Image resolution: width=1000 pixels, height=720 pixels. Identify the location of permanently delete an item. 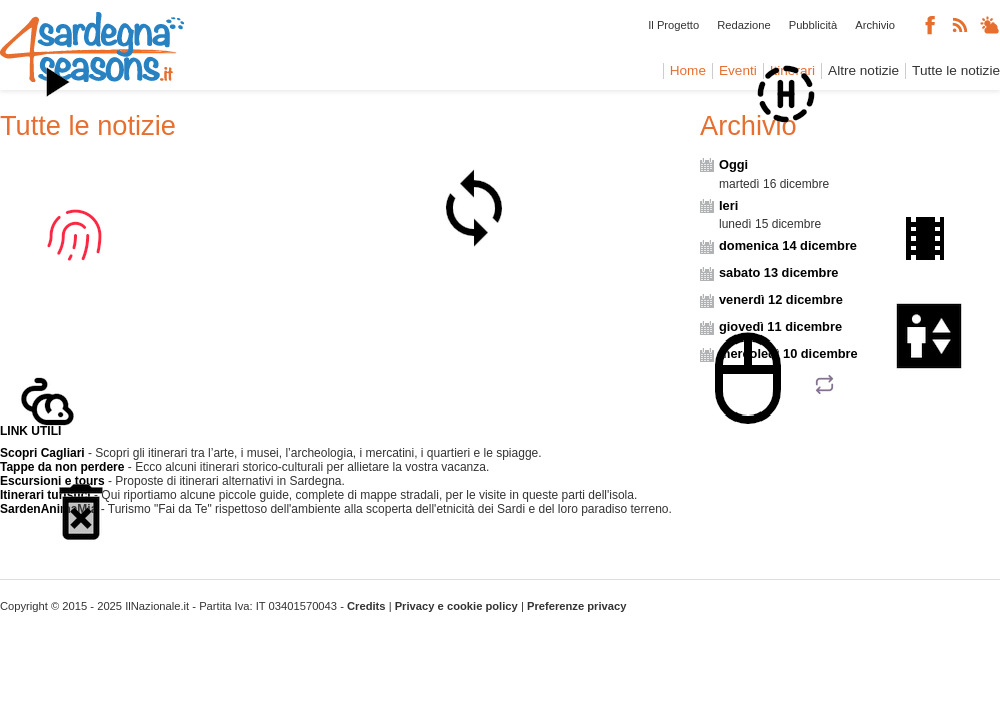
(81, 512).